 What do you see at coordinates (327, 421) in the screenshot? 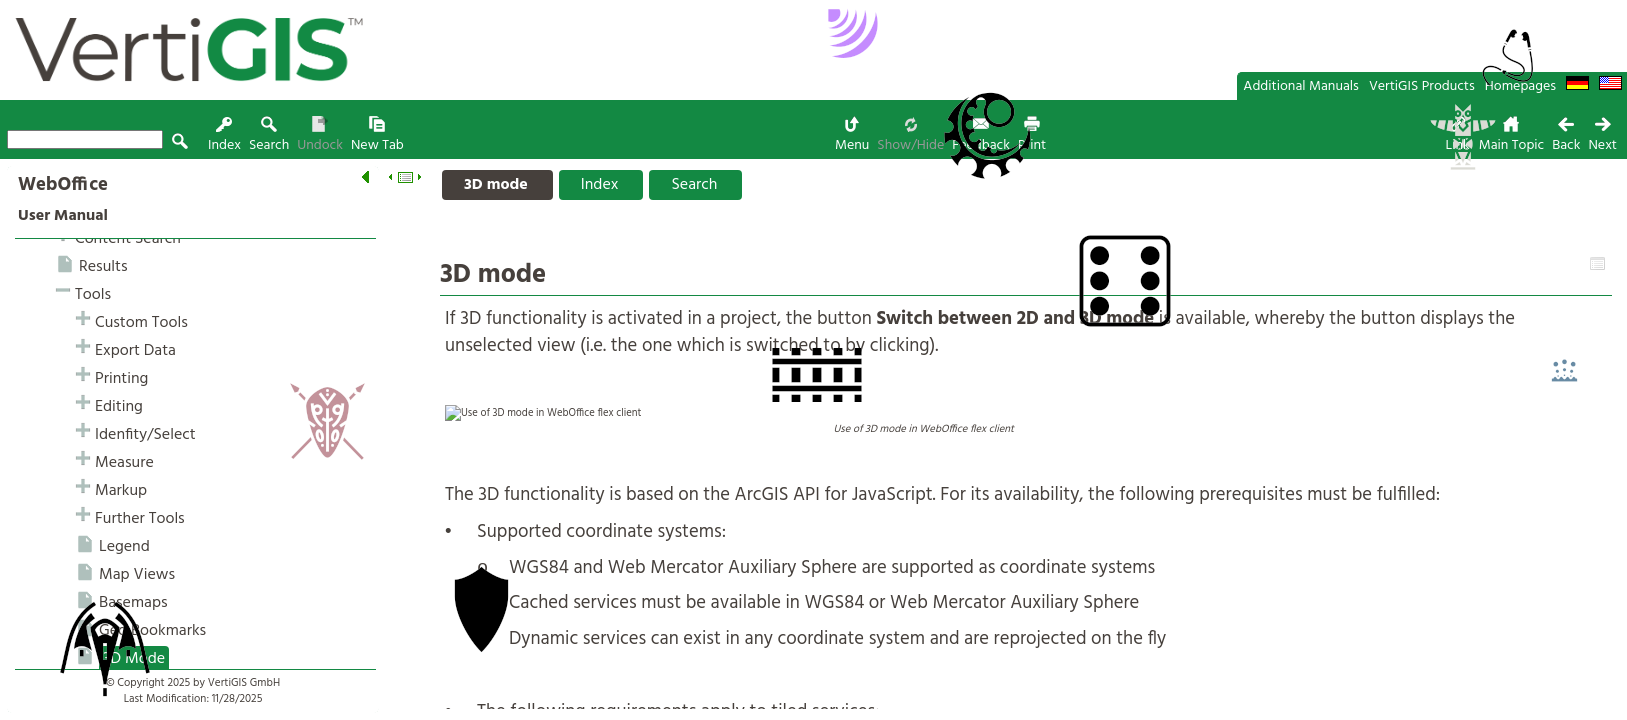
I see `tribal or warrior faction emblem in a game` at bounding box center [327, 421].